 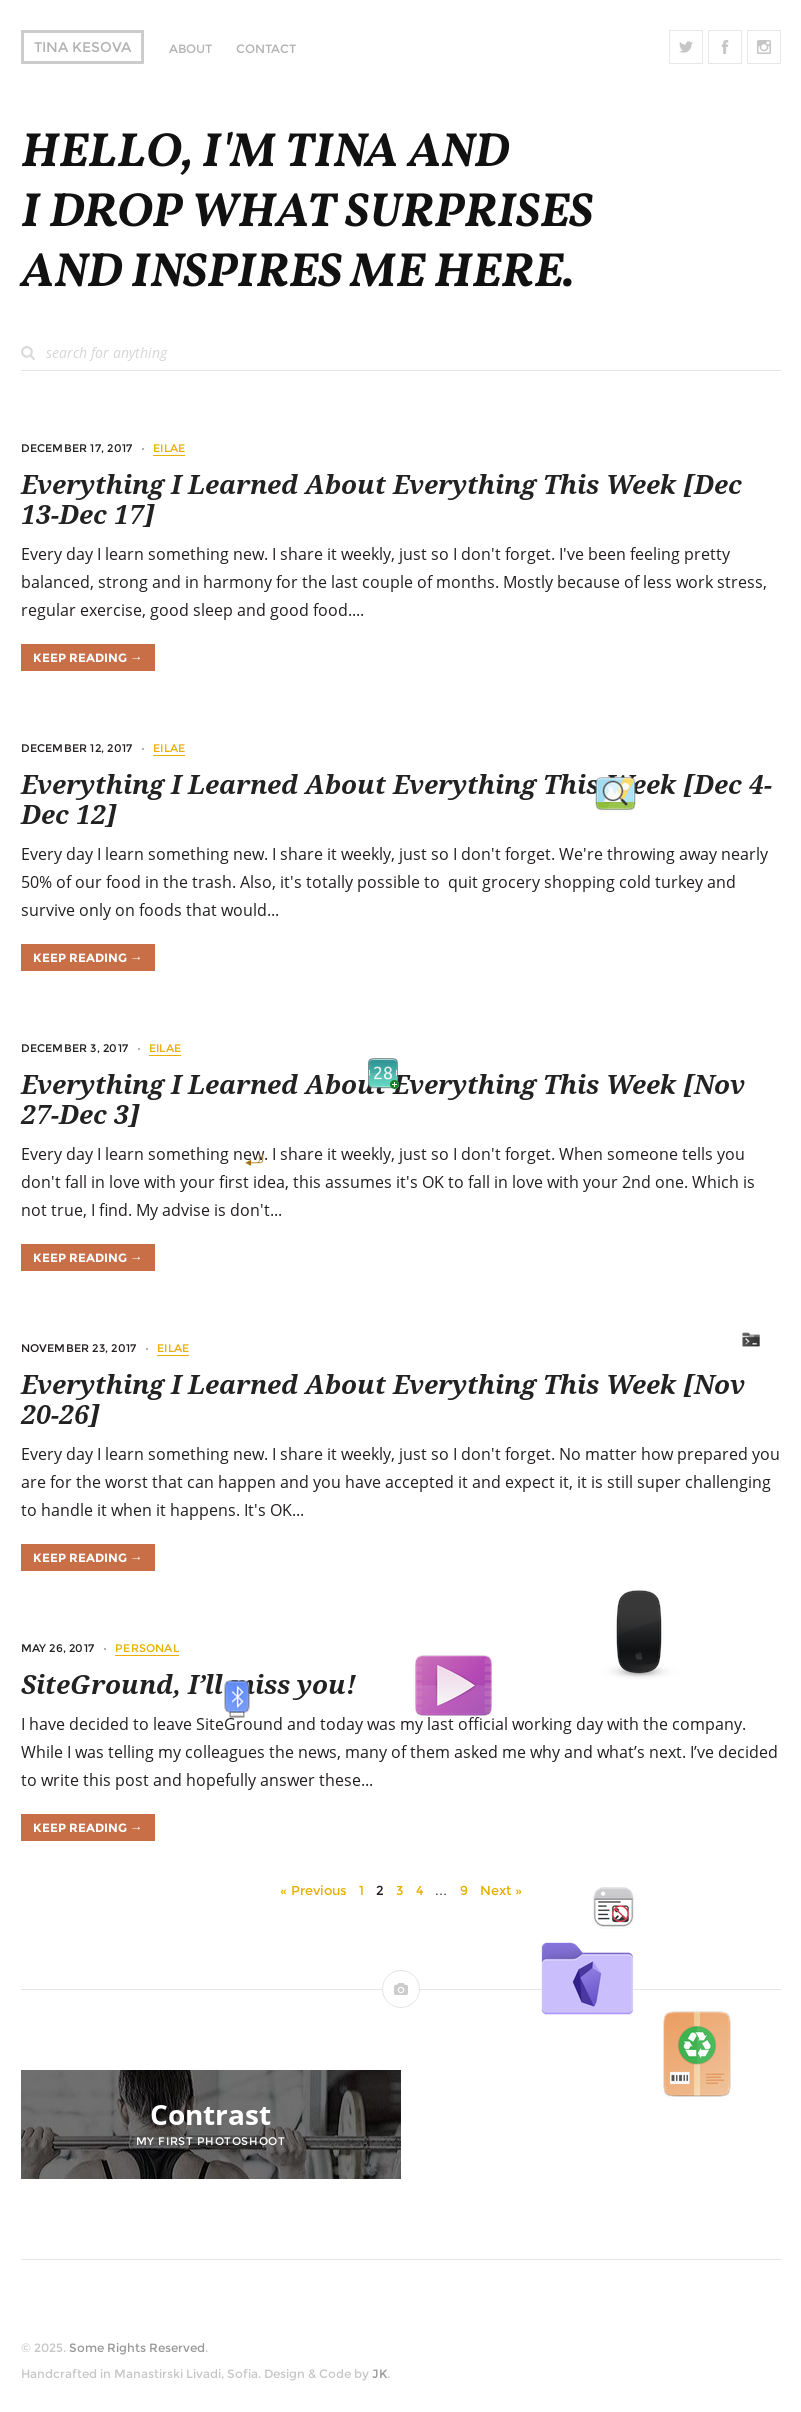 I want to click on create a new calendar appointment, so click(x=383, y=1073).